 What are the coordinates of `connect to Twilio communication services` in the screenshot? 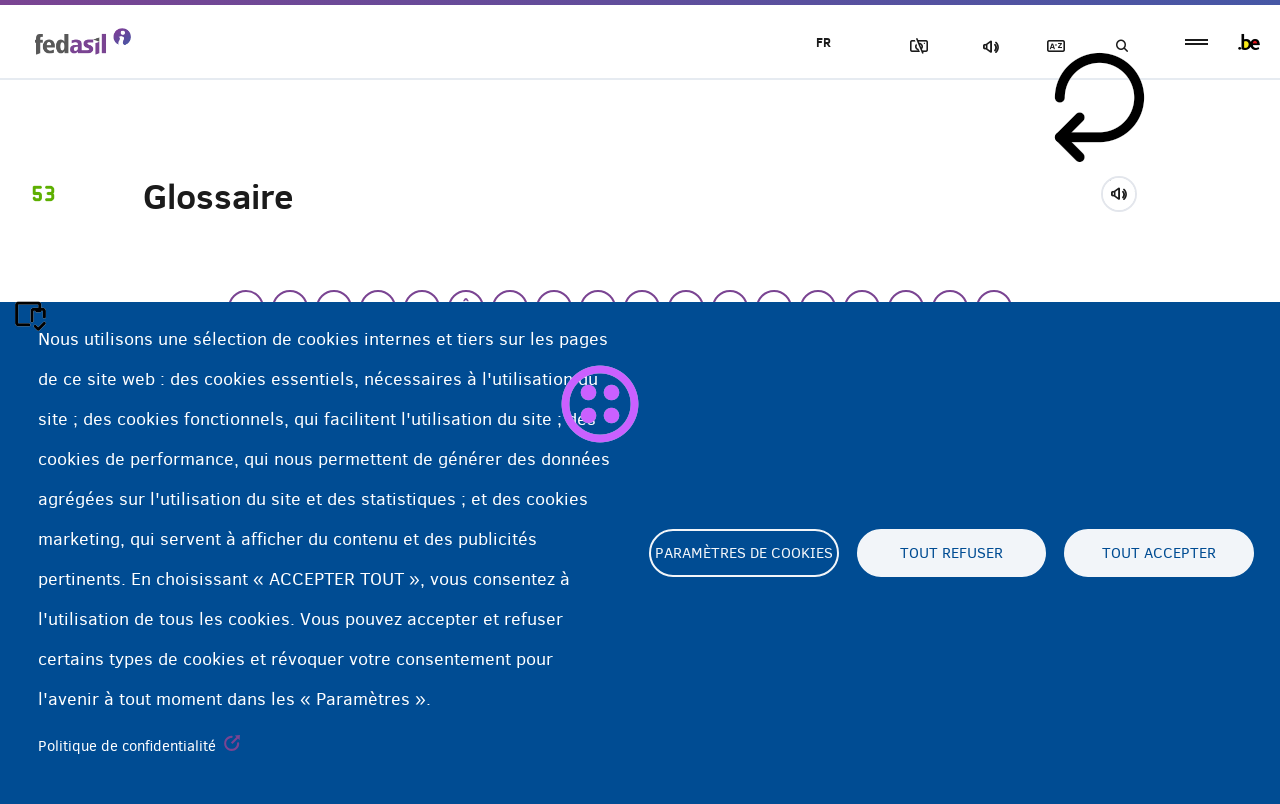 It's located at (600, 404).